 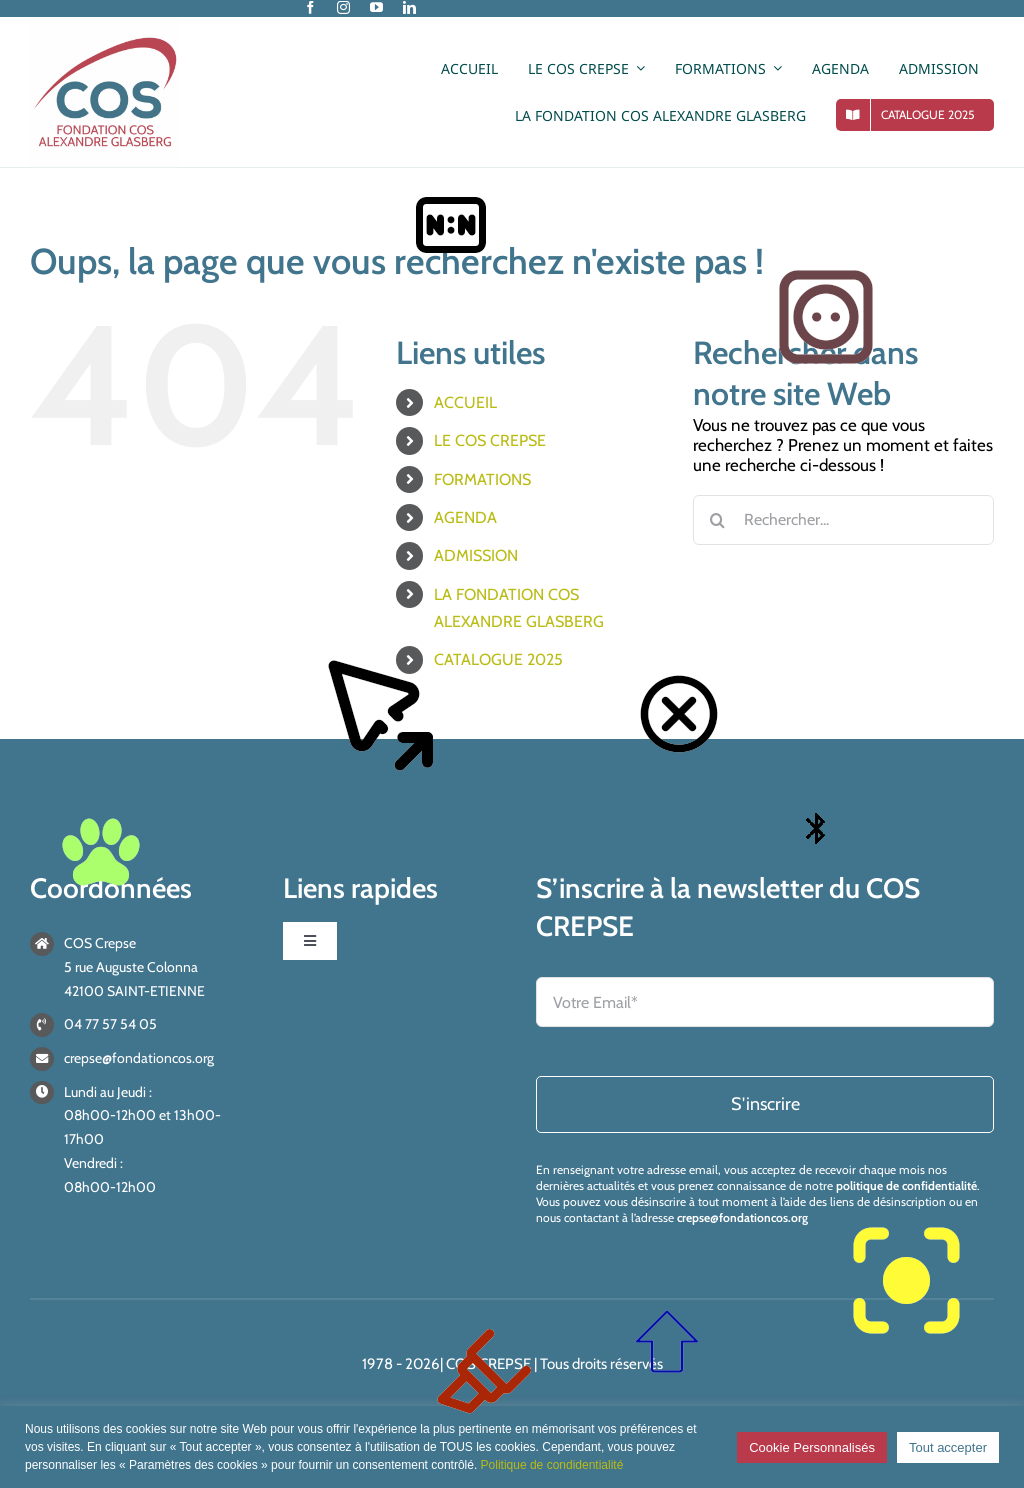 What do you see at coordinates (816, 828) in the screenshot?
I see `toggle bluetooth connectivity` at bounding box center [816, 828].